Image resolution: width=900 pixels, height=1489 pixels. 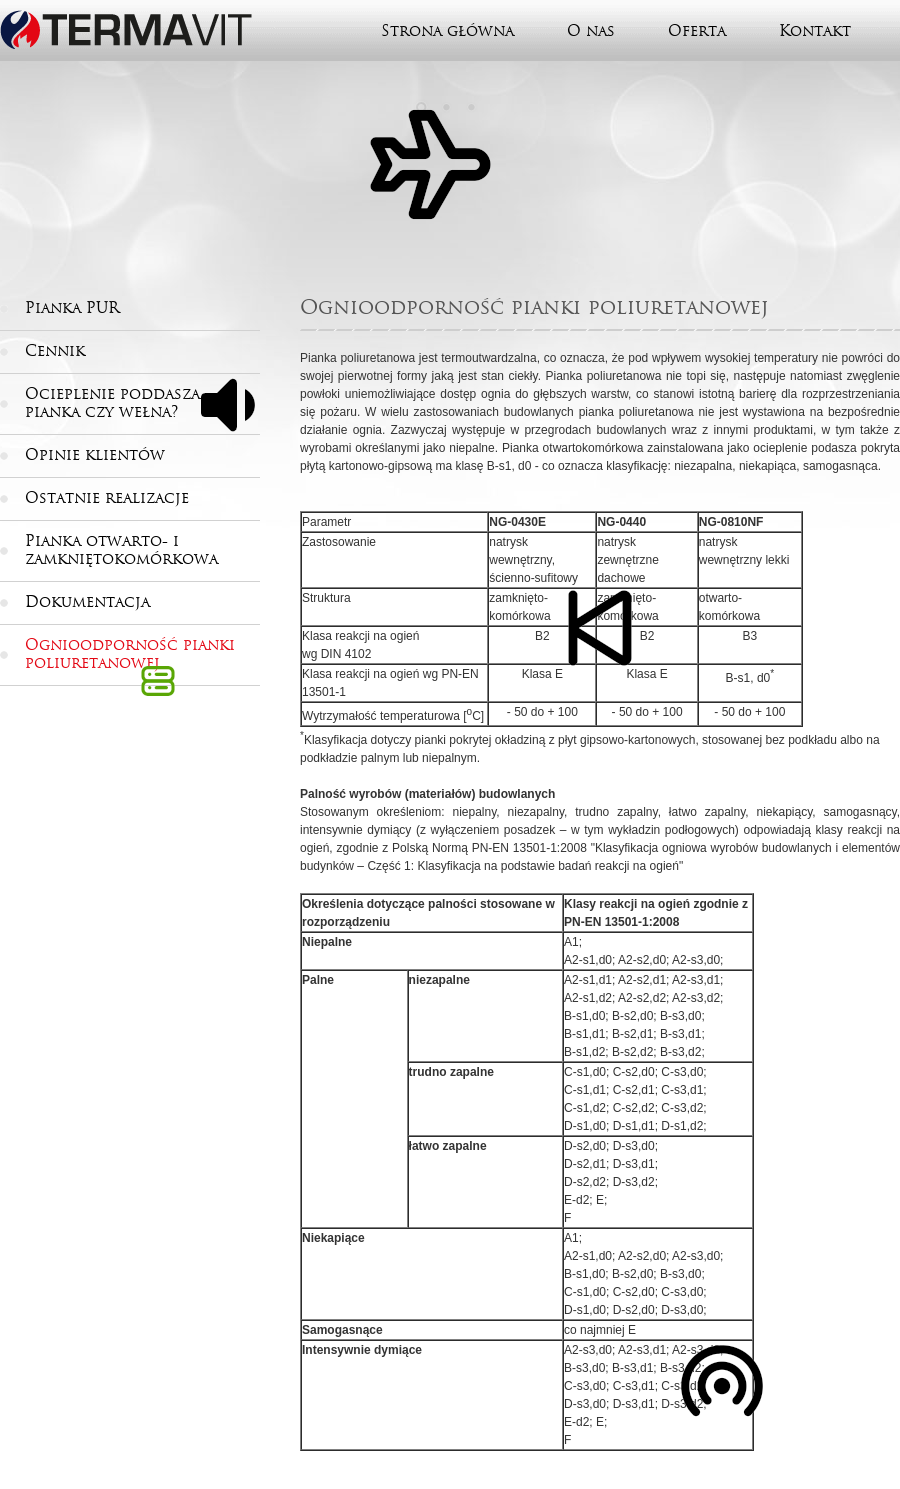 What do you see at coordinates (229, 405) in the screenshot?
I see `decrease audio volume` at bounding box center [229, 405].